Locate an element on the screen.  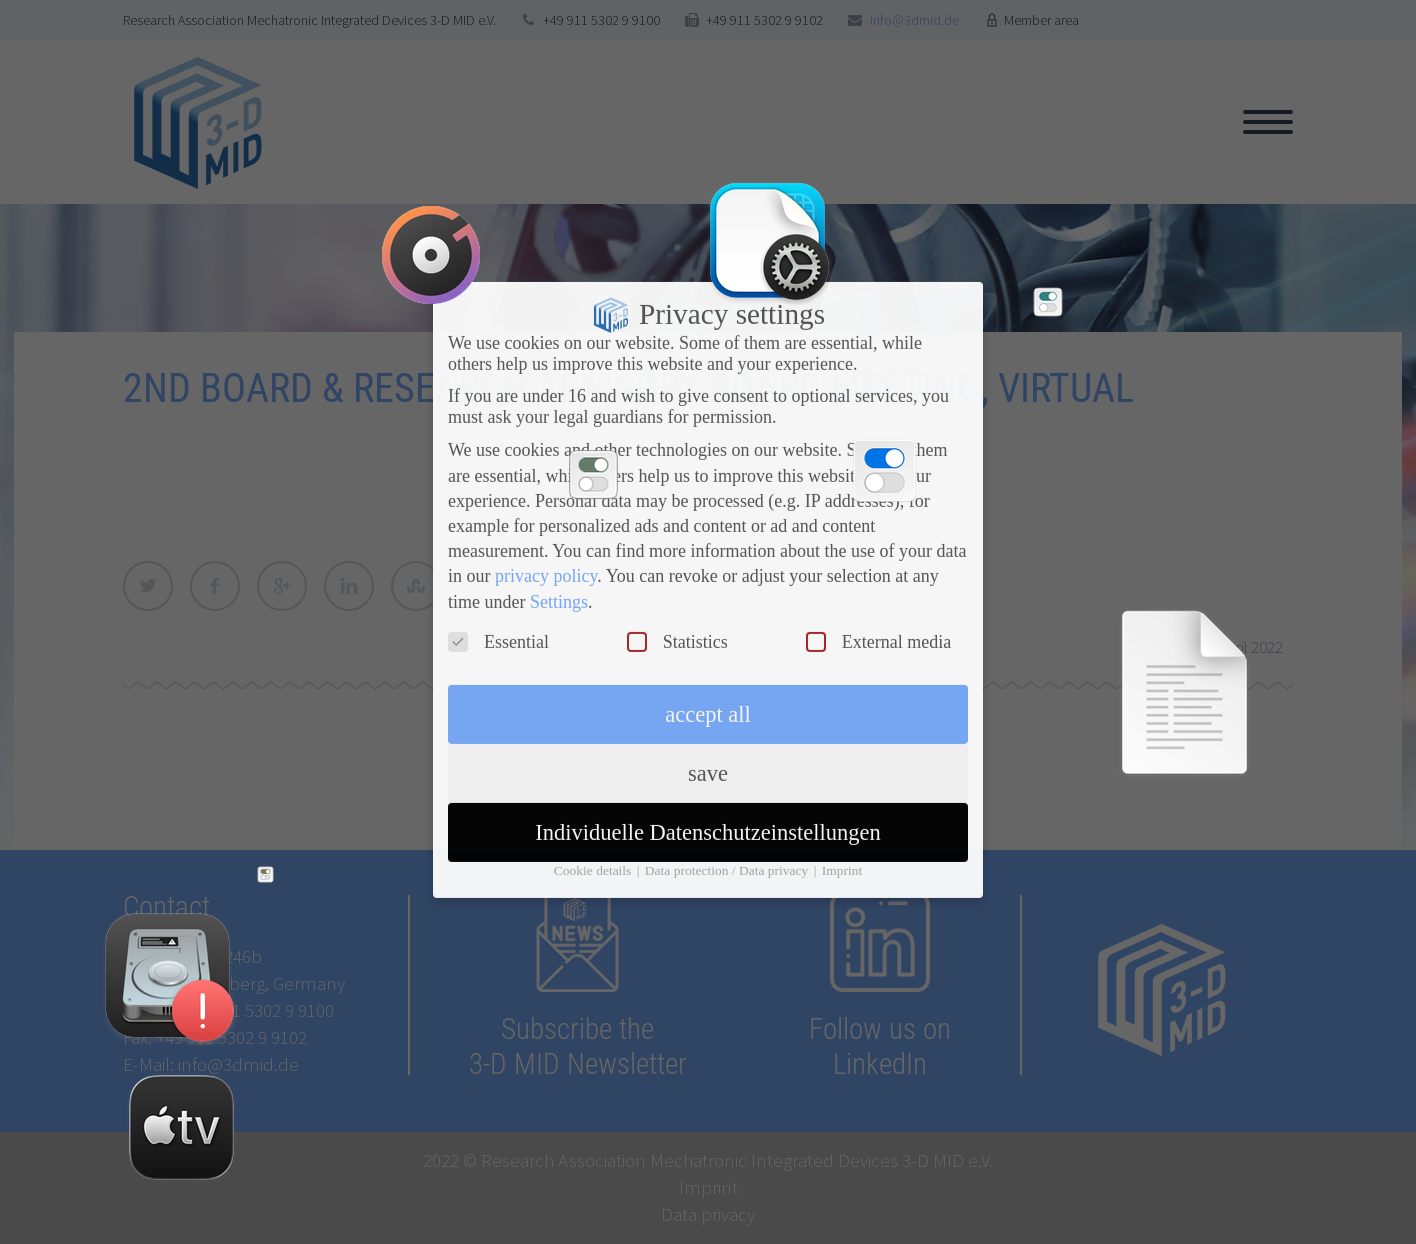
open gnome tweaks application is located at coordinates (884, 470).